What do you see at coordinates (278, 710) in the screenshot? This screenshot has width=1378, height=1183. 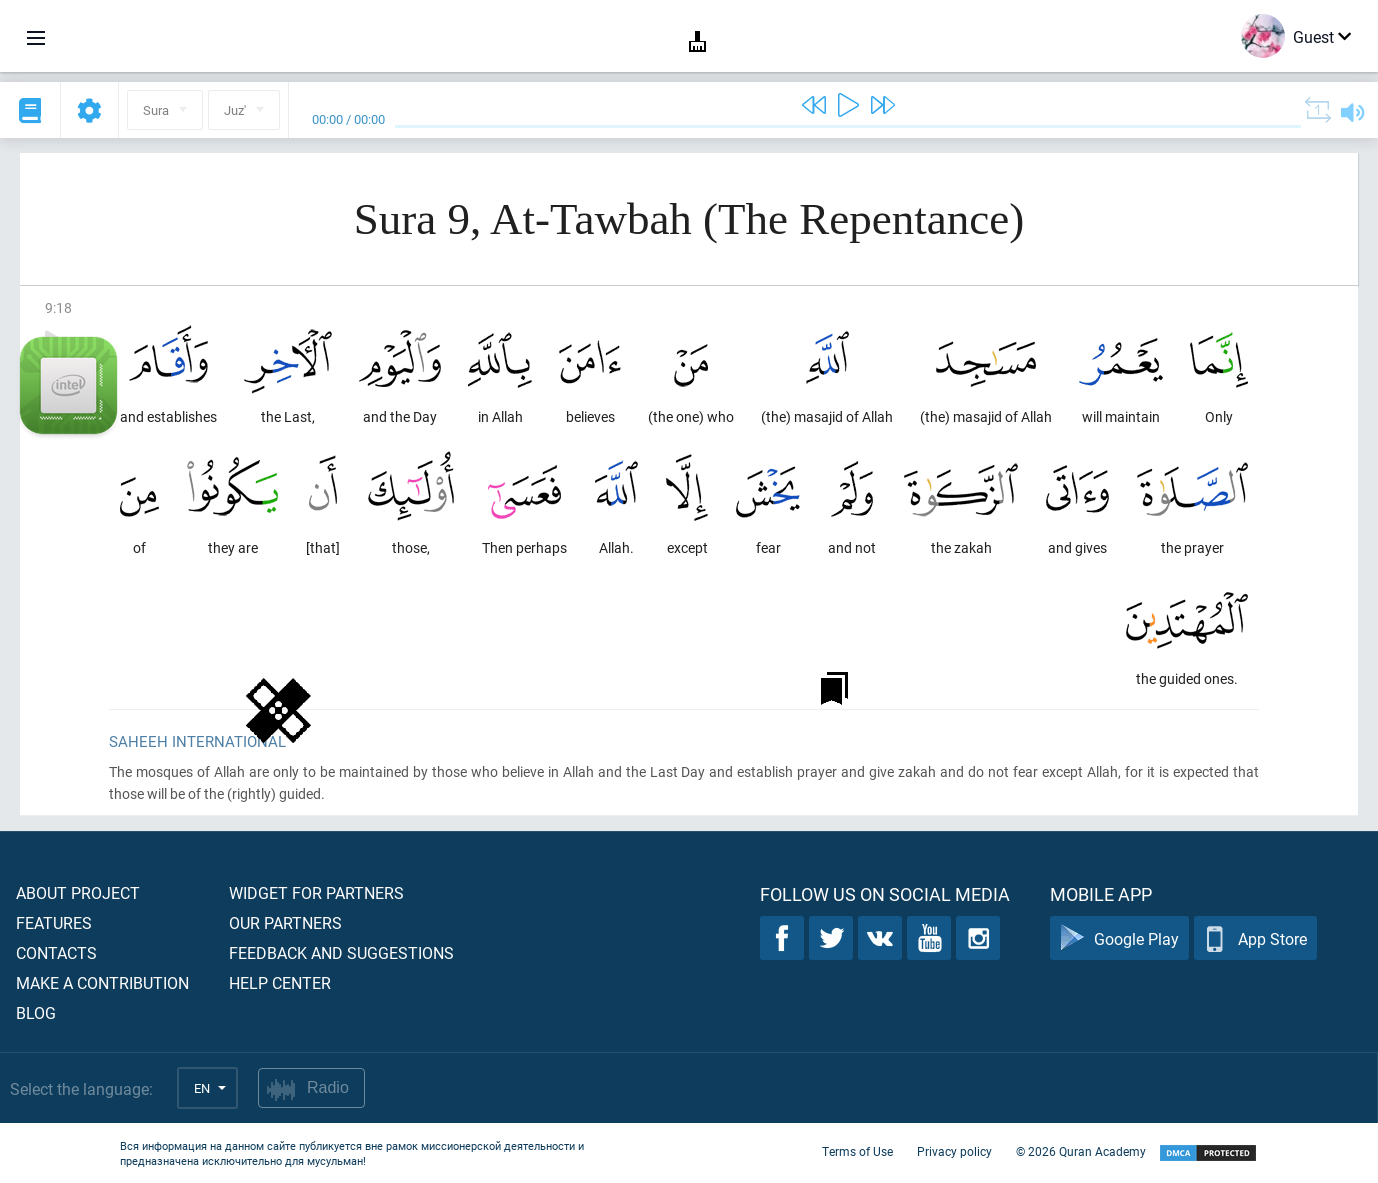 I see `apply healing or repair tool` at bounding box center [278, 710].